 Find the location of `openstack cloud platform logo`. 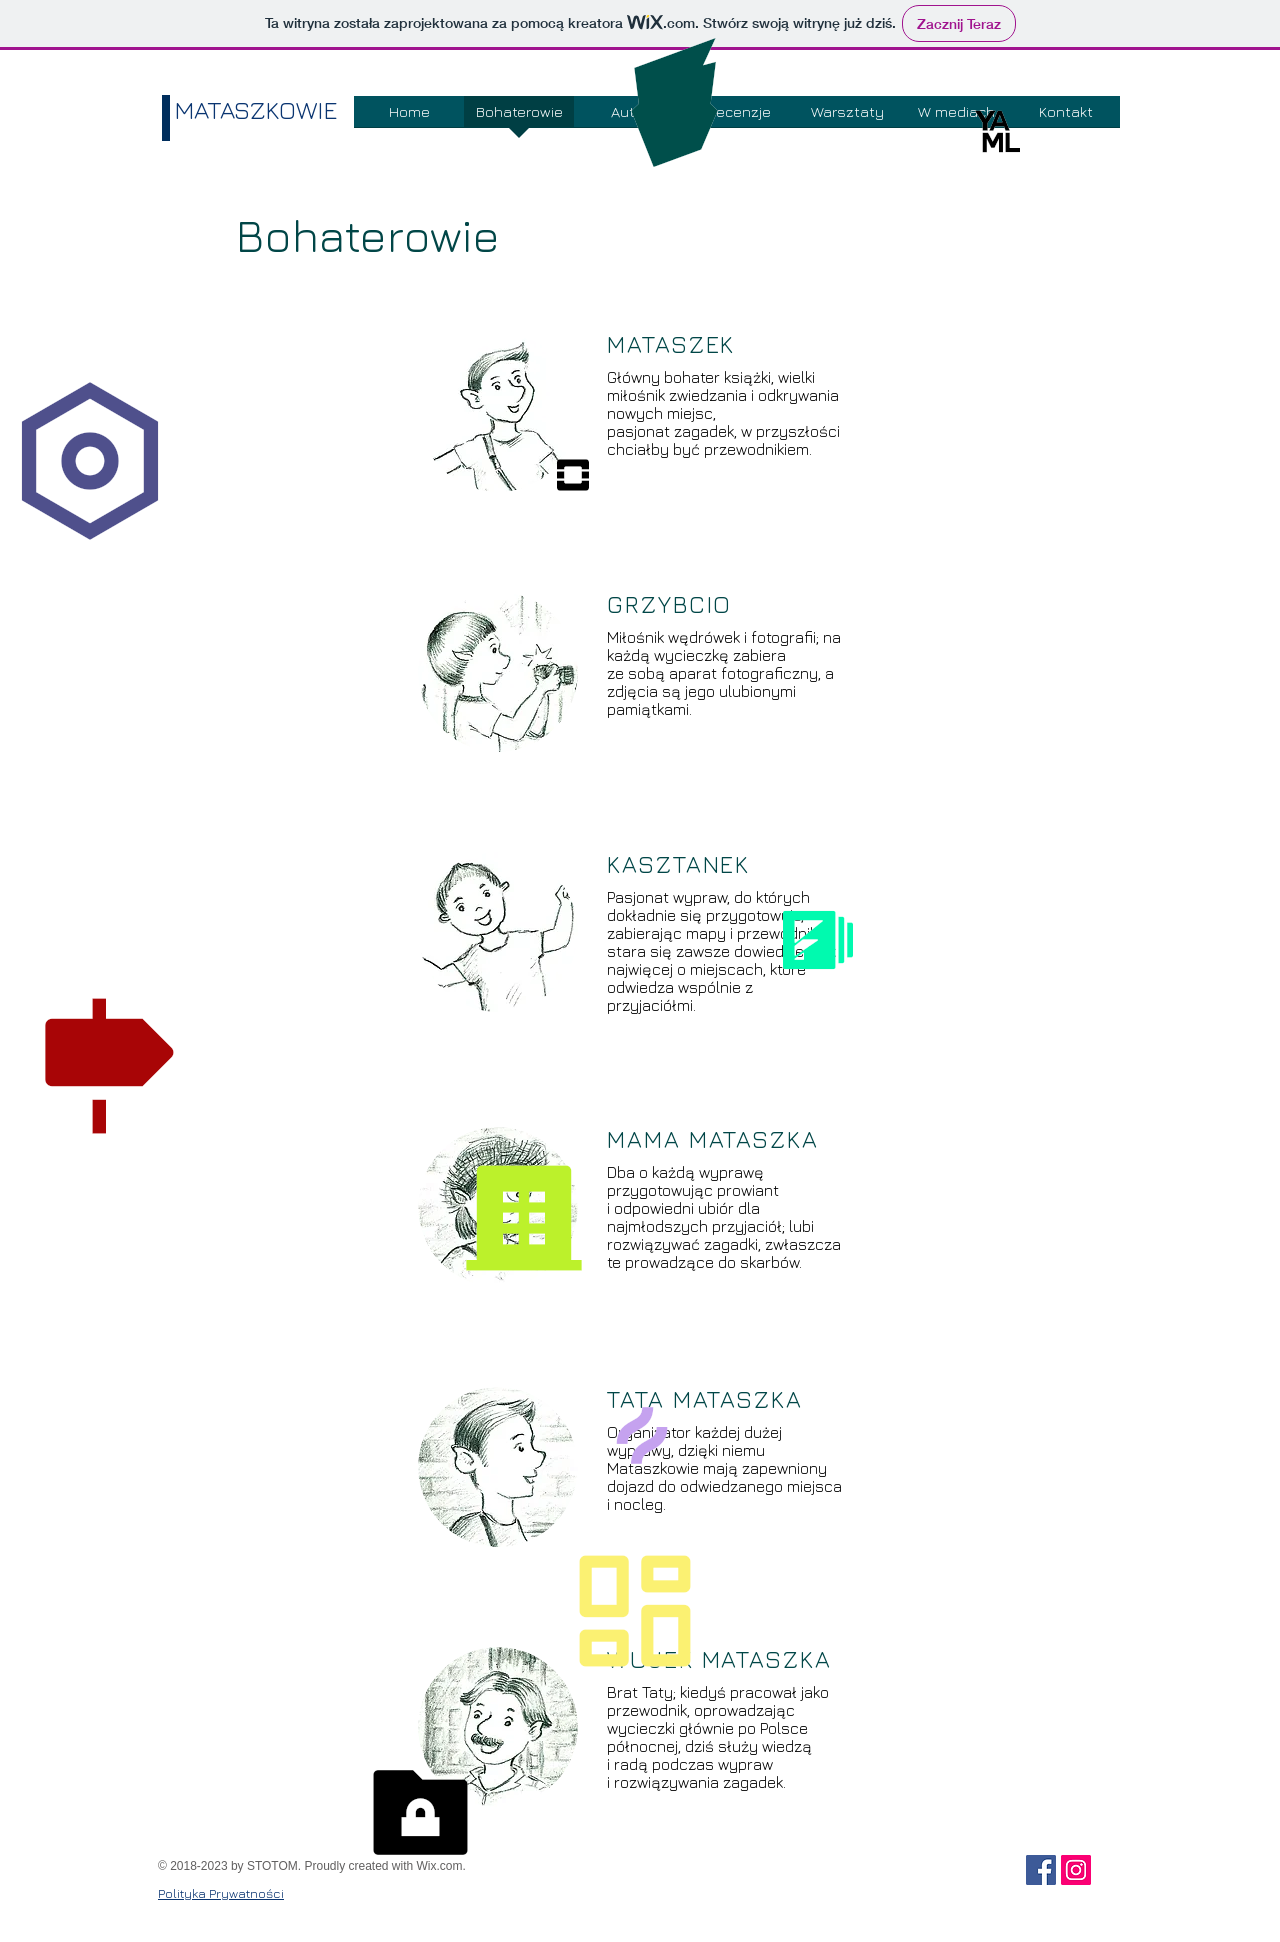

openstack cloud platform logo is located at coordinates (573, 475).